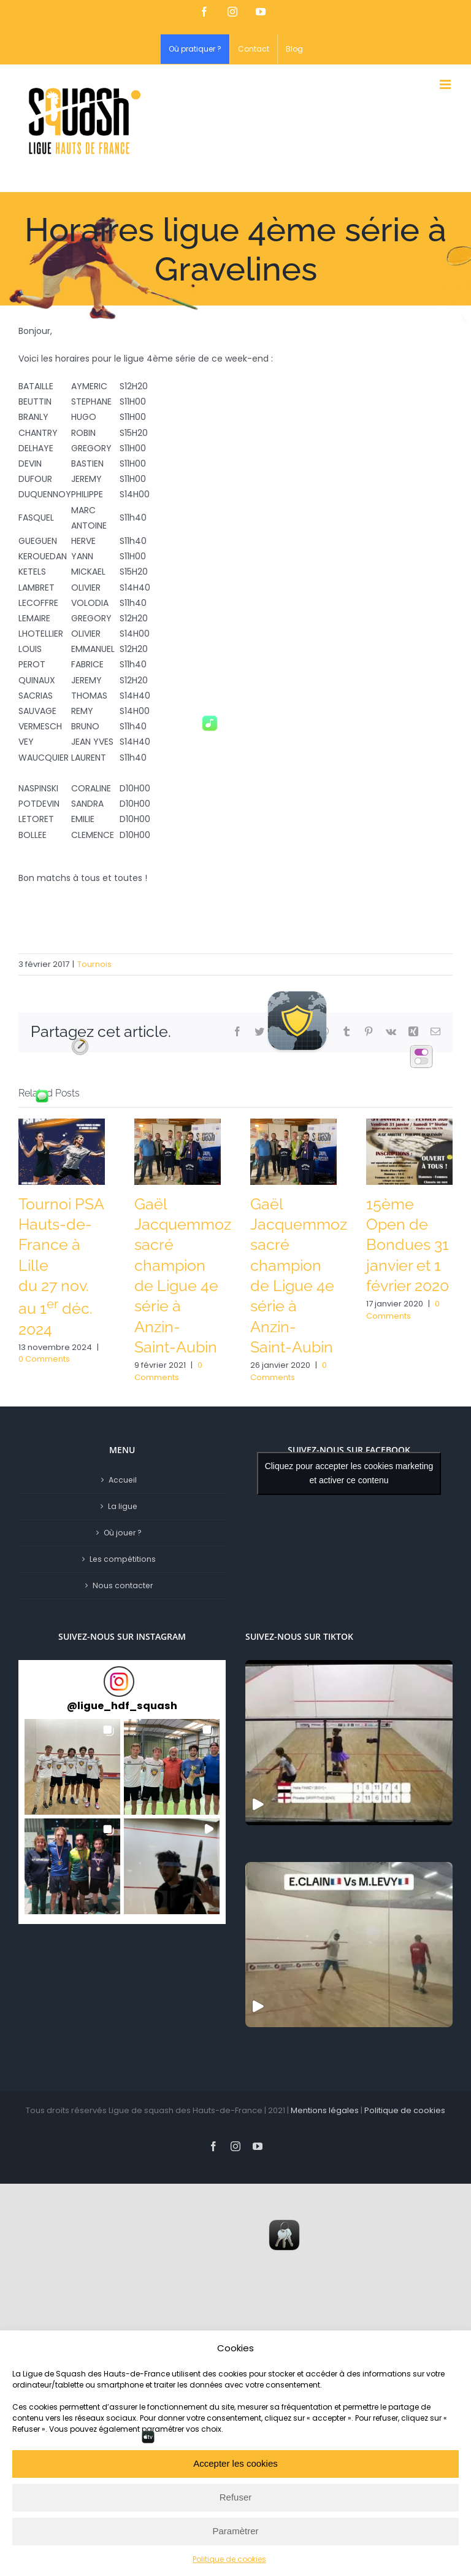 This screenshot has width=471, height=2576. I want to click on open unity tweak tool settings, so click(421, 1057).